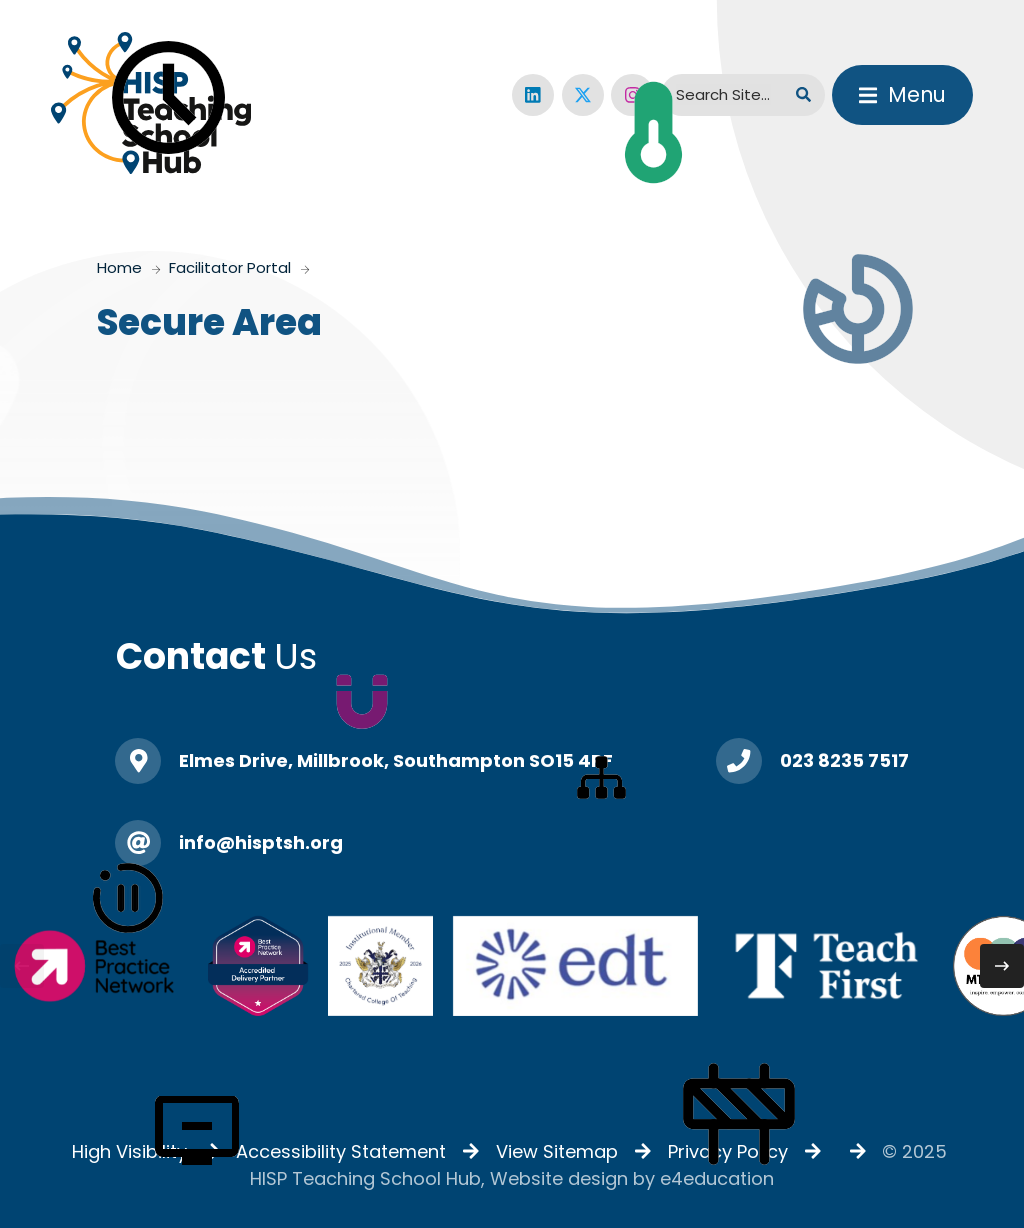 This screenshot has width=1024, height=1228. What do you see at coordinates (168, 97) in the screenshot?
I see `view current time` at bounding box center [168, 97].